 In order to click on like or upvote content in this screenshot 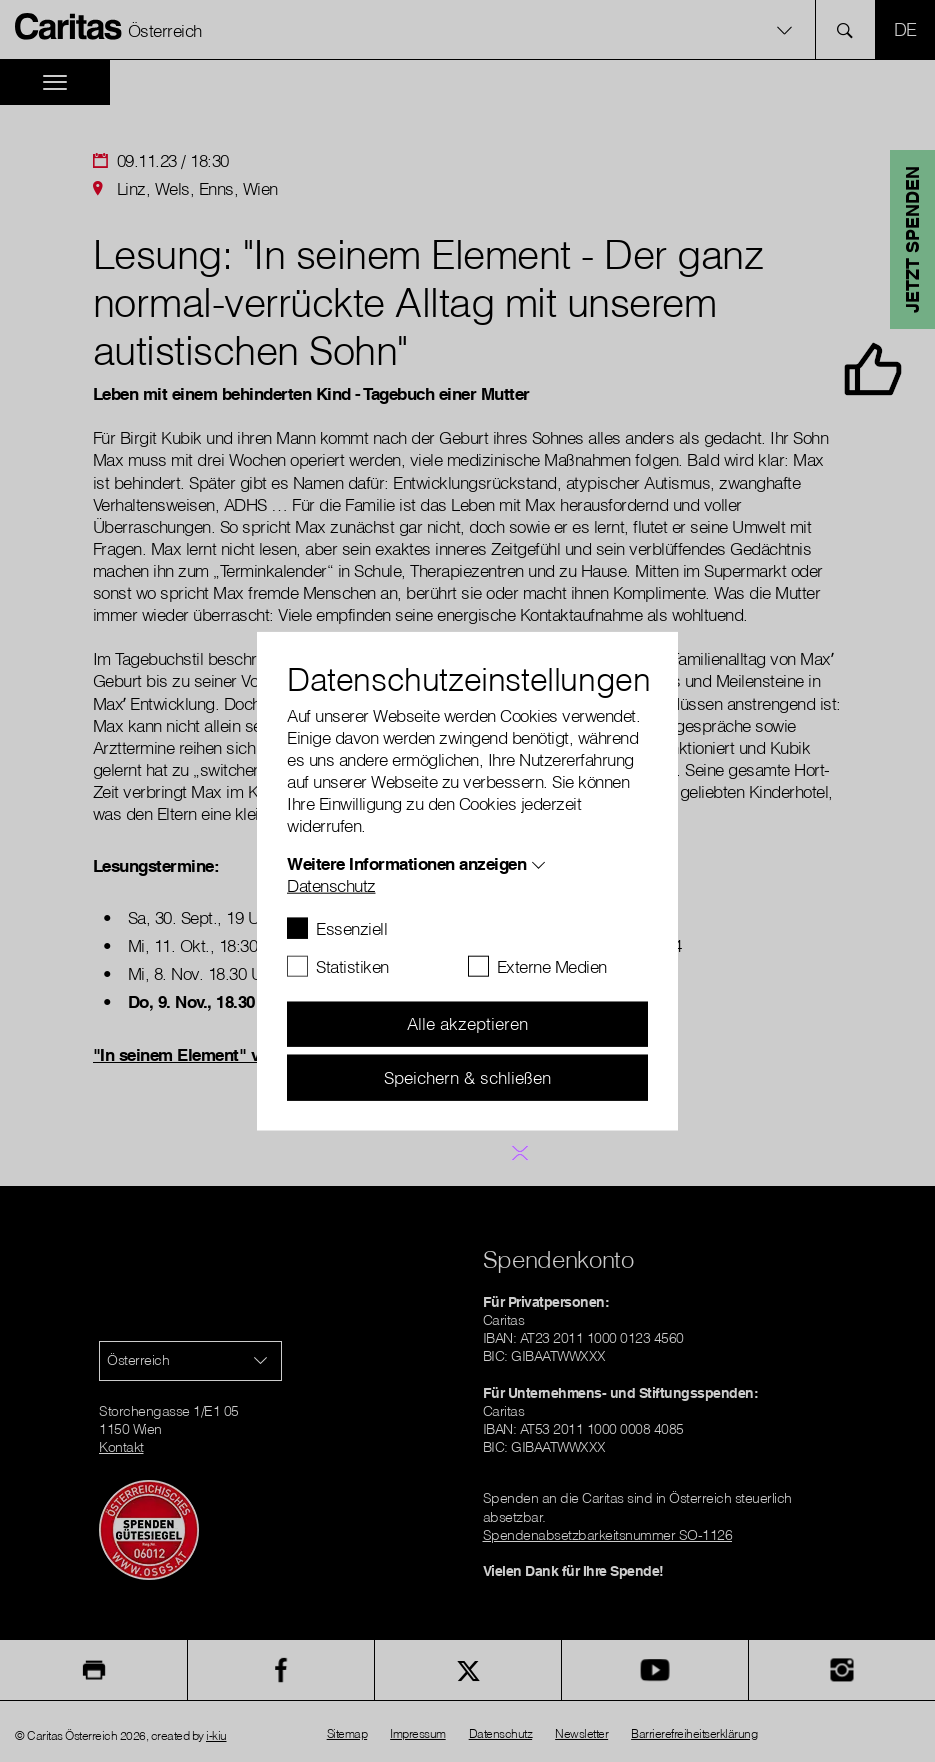, I will do `click(873, 372)`.